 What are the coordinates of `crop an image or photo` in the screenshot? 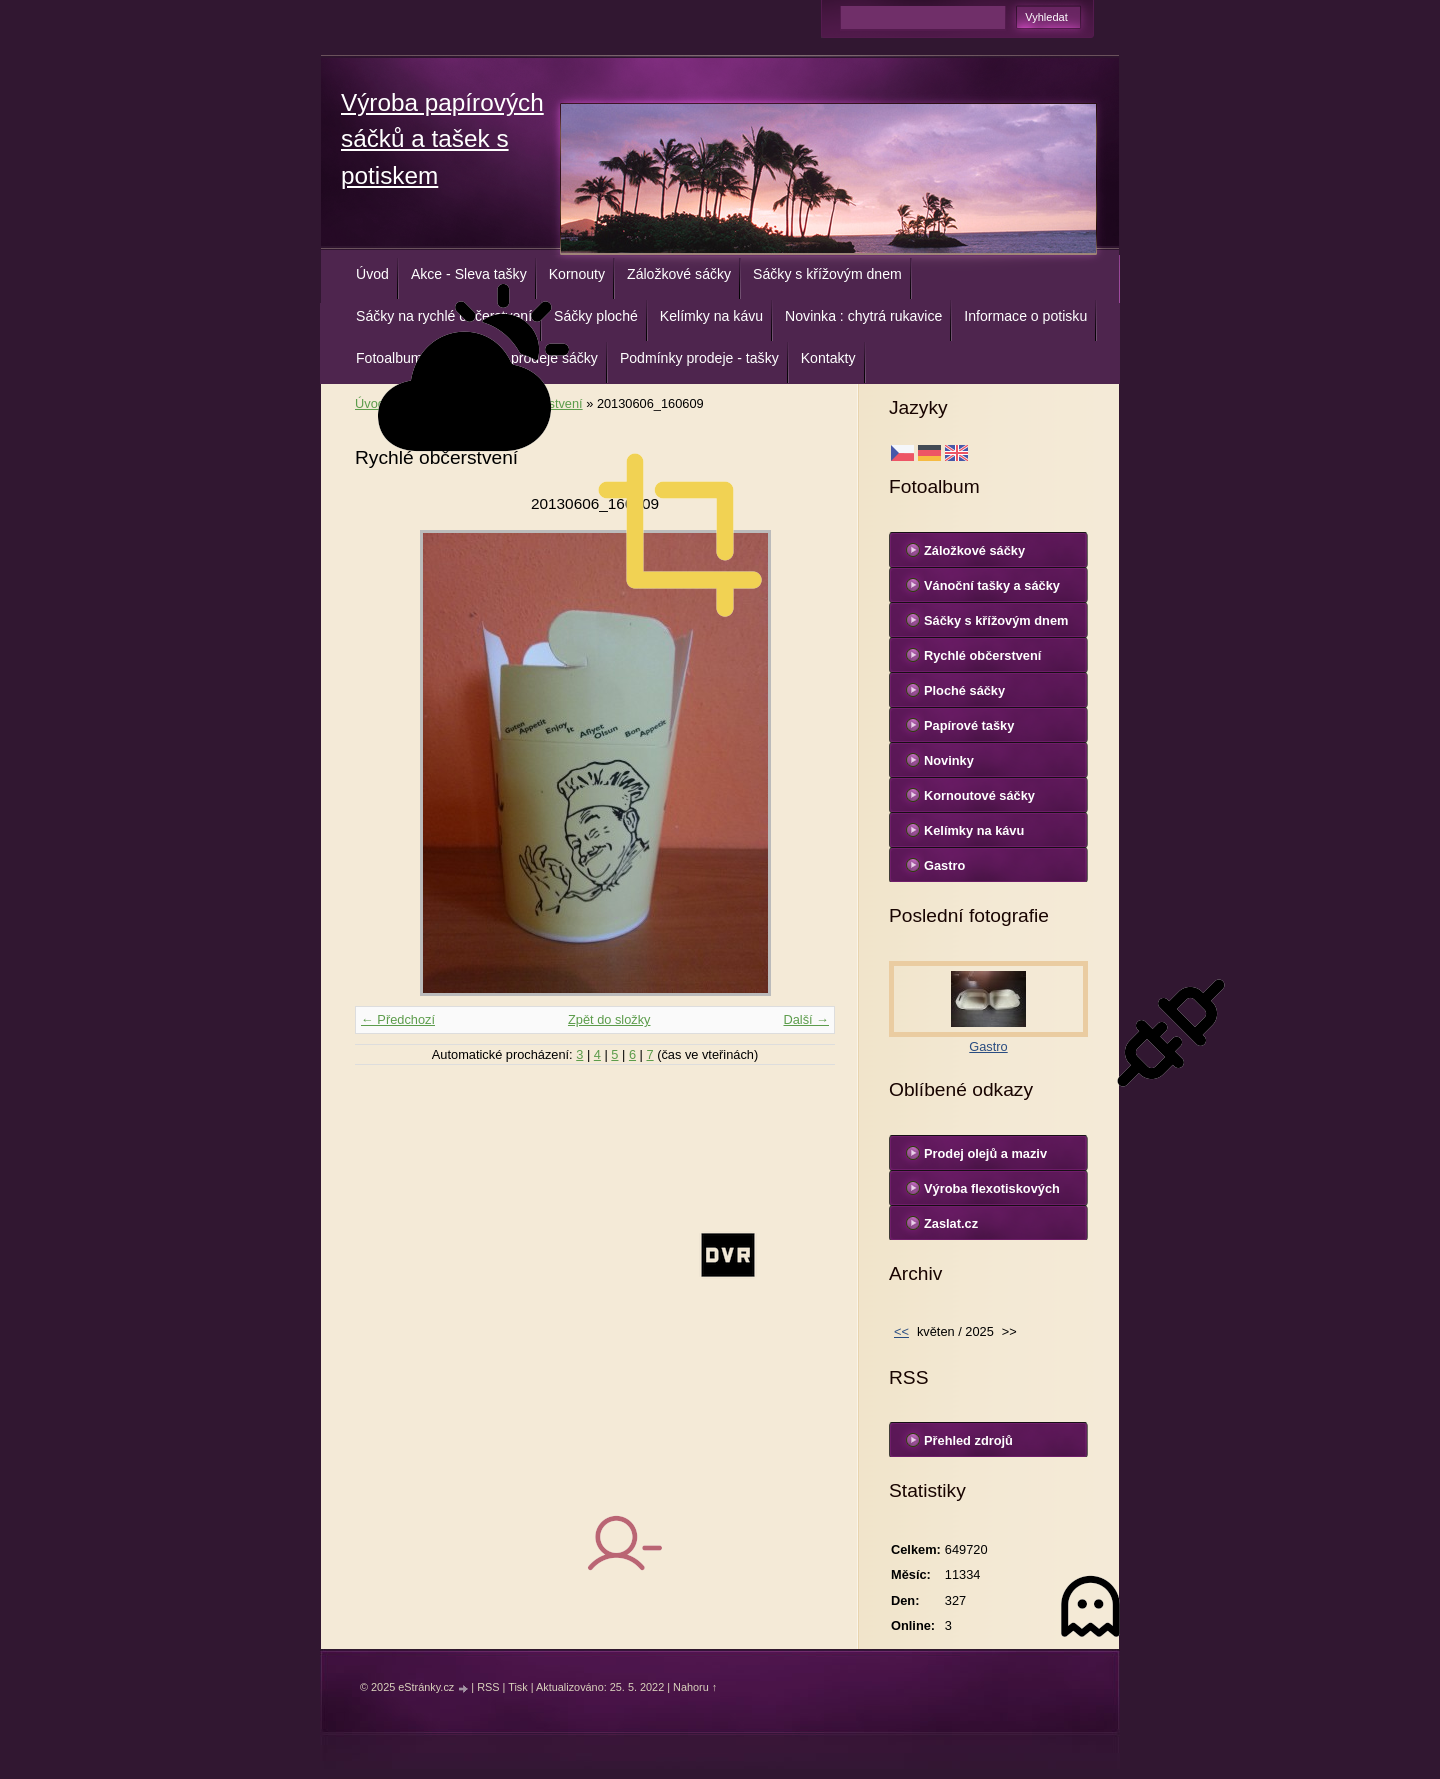 It's located at (680, 535).